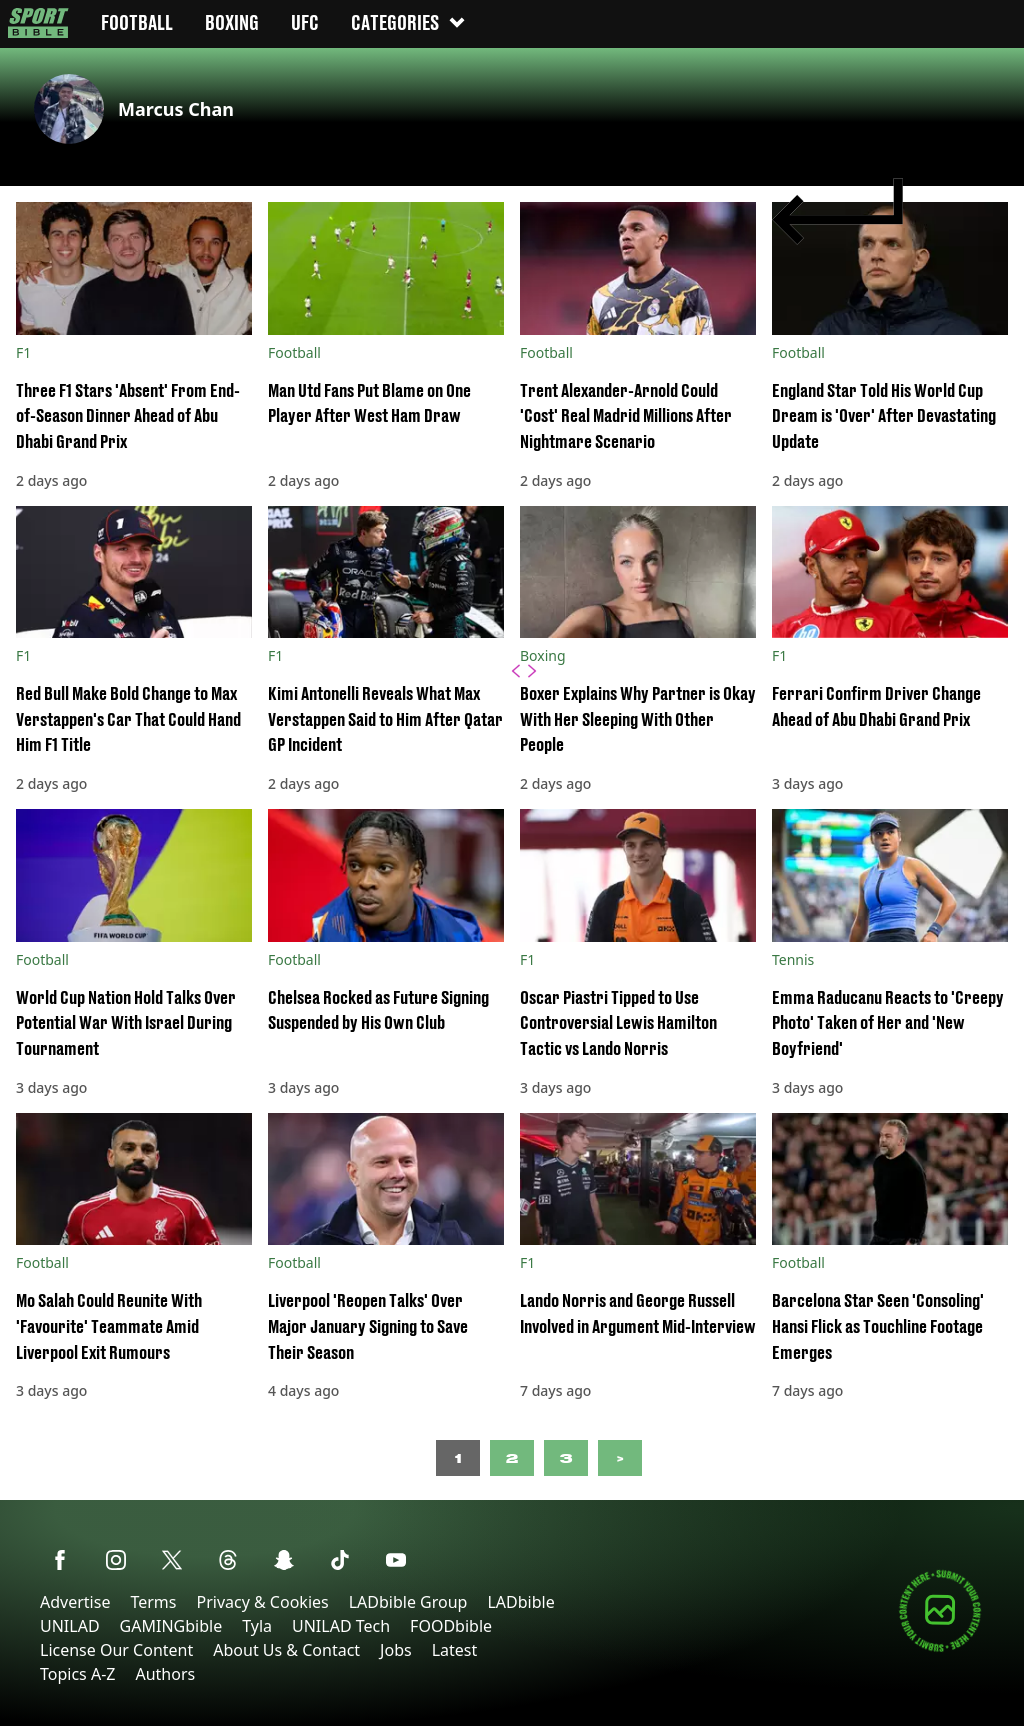  Describe the element at coordinates (524, 671) in the screenshot. I see `view or edit source code` at that location.